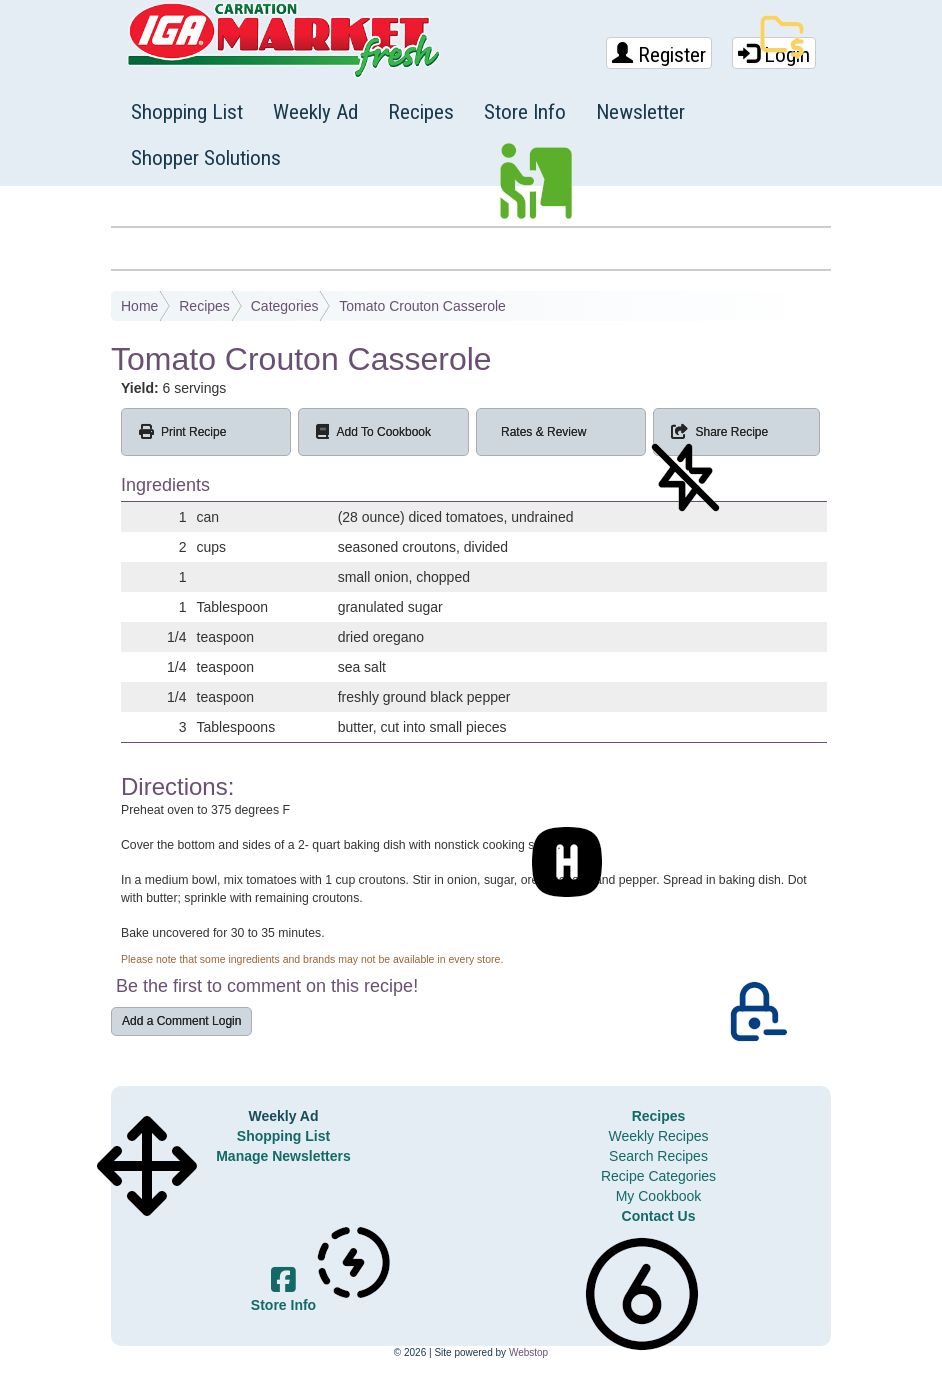 This screenshot has height=1391, width=942. I want to click on indicates step six in a multi-step process, so click(642, 1294).